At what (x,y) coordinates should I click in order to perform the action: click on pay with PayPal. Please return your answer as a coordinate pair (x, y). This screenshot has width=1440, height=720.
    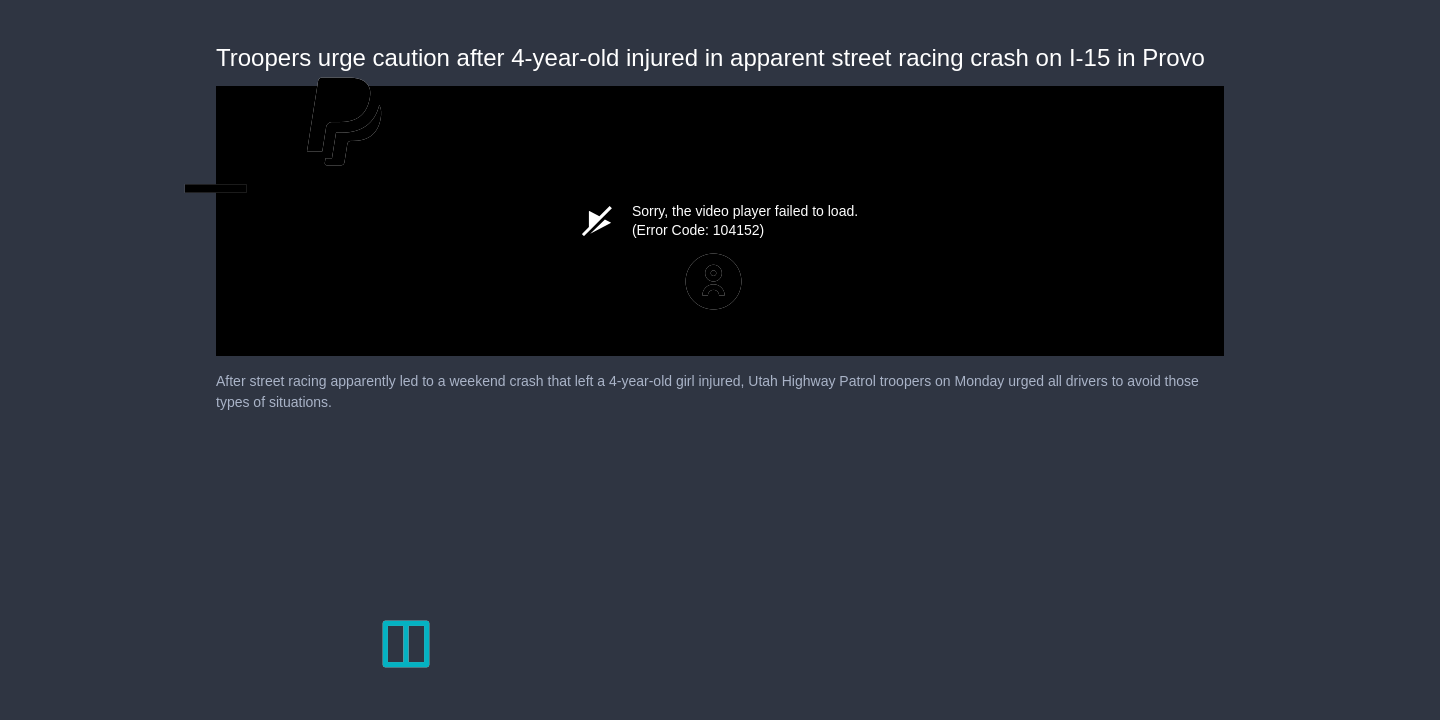
    Looking at the image, I should click on (345, 120).